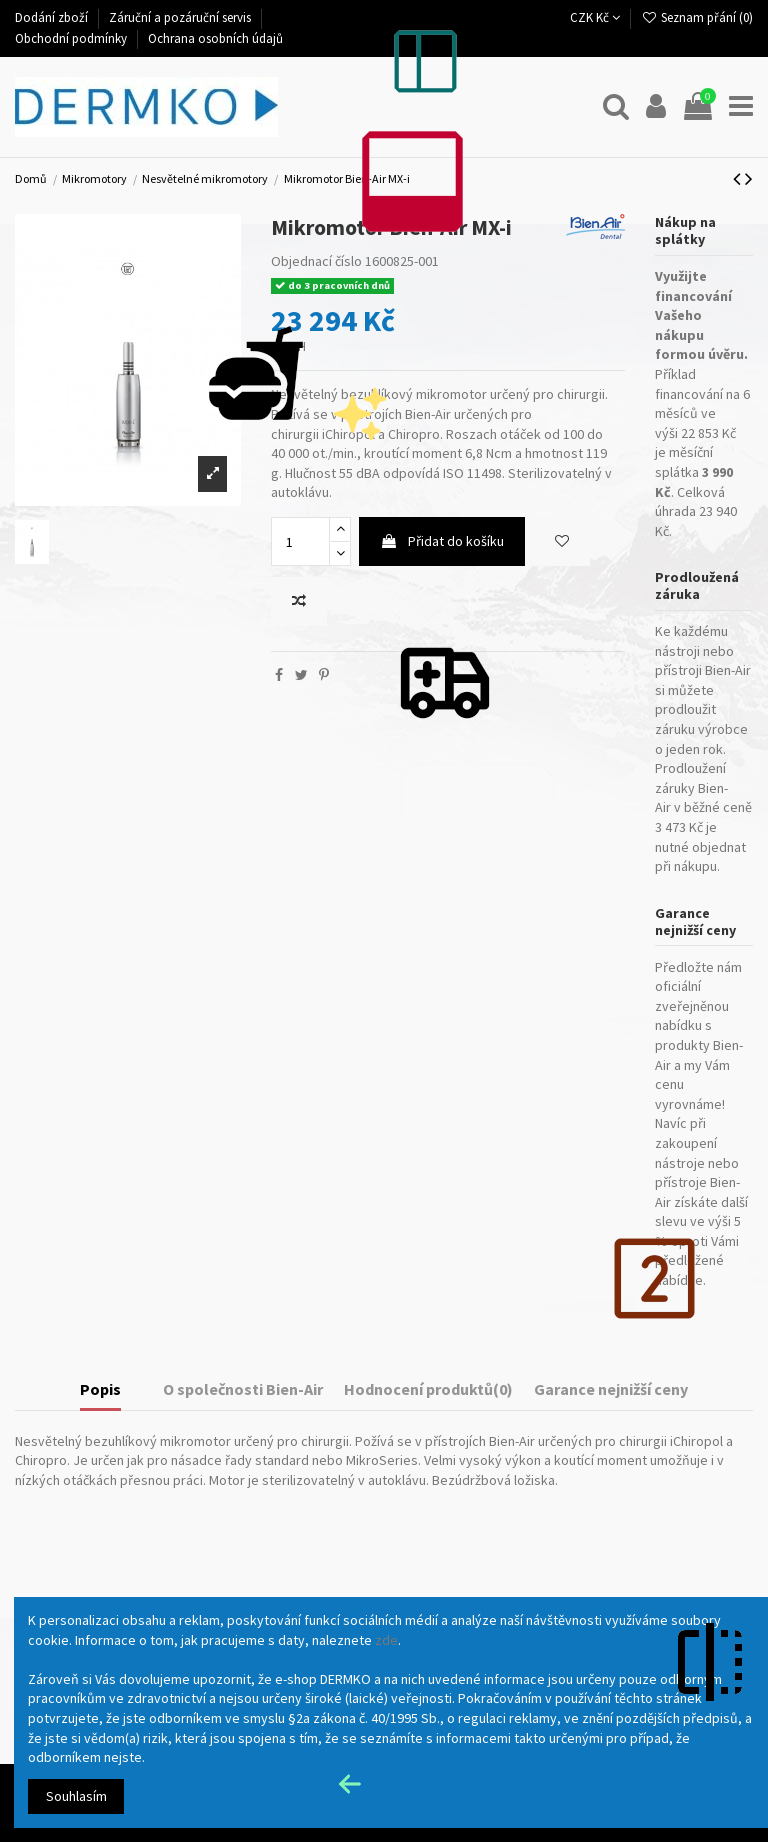  Describe the element at coordinates (445, 683) in the screenshot. I see `request emergency medical services` at that location.